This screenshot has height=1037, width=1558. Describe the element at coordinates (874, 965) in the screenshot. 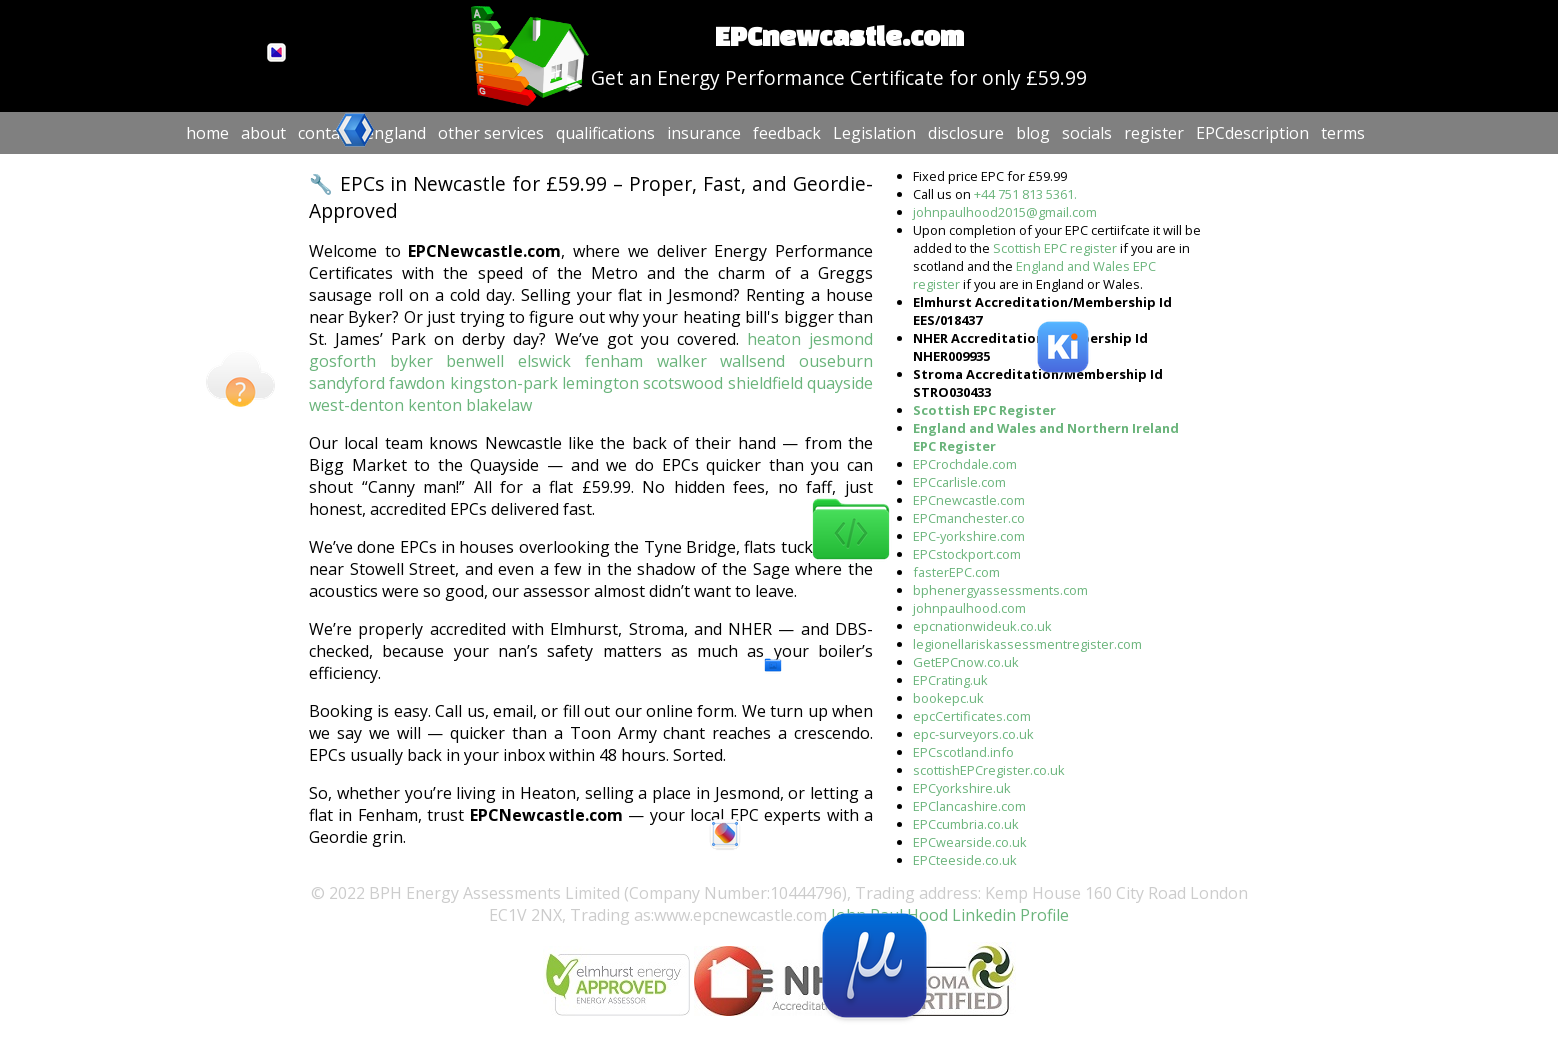

I see `open the Micro app` at that location.